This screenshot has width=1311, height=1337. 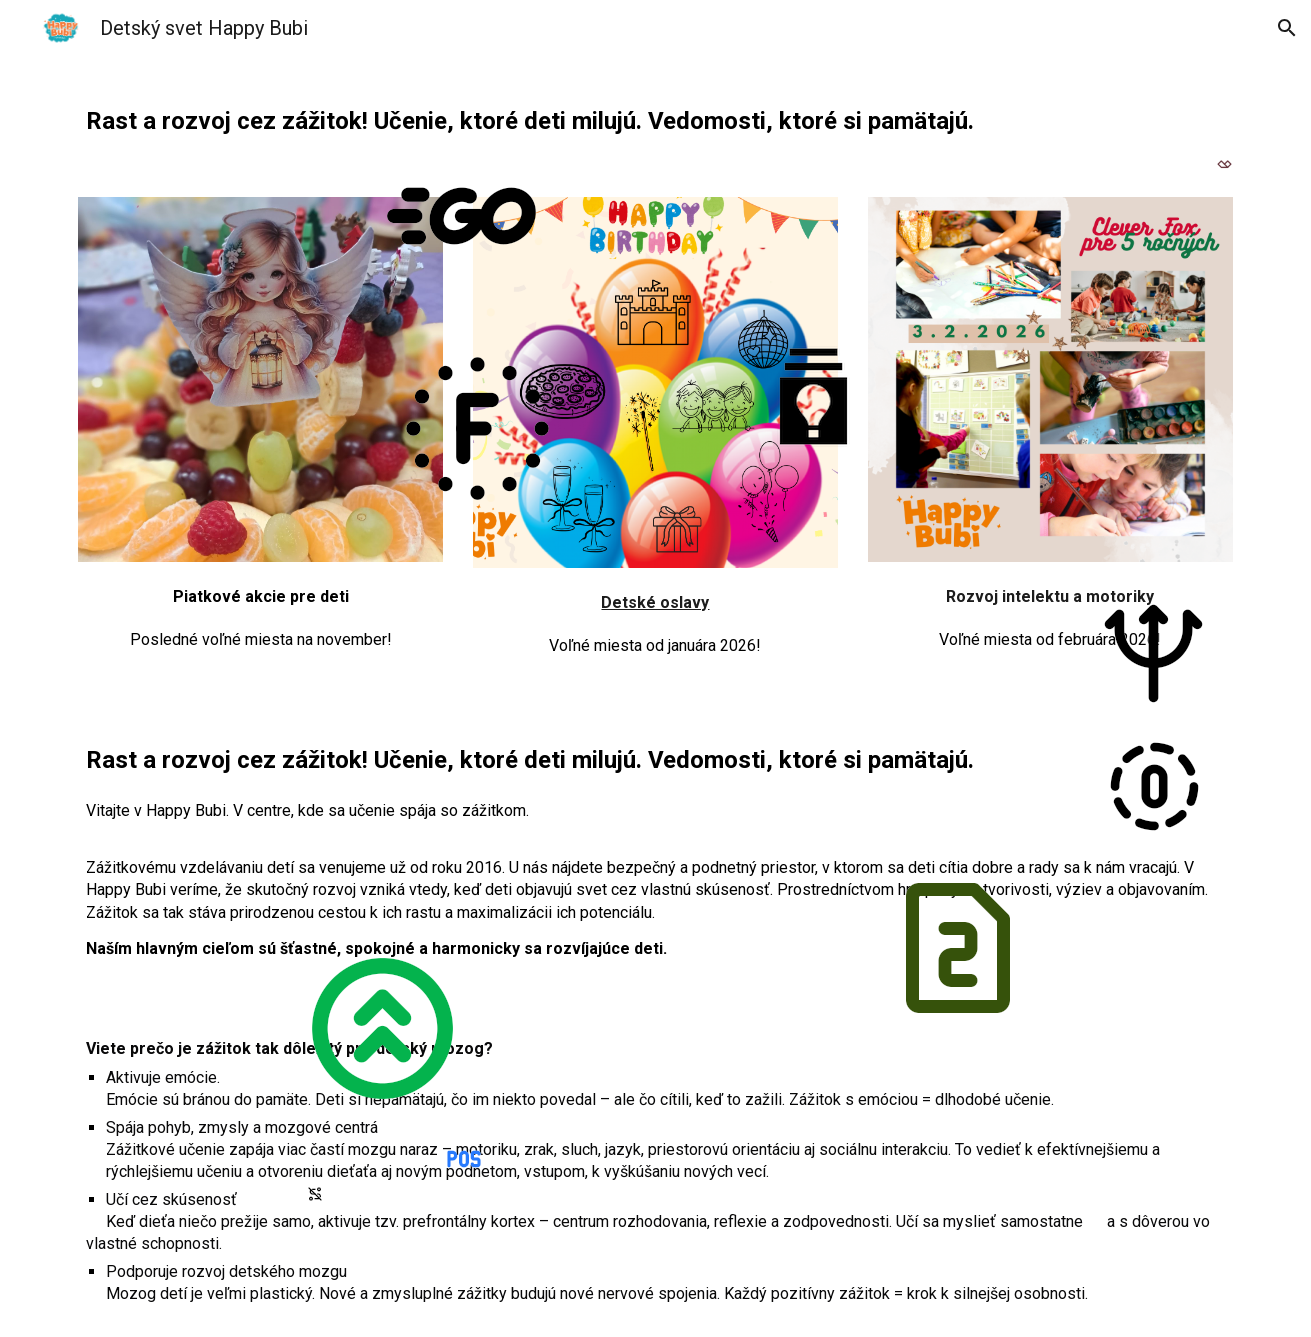 I want to click on go programming language logo, so click(x=465, y=216).